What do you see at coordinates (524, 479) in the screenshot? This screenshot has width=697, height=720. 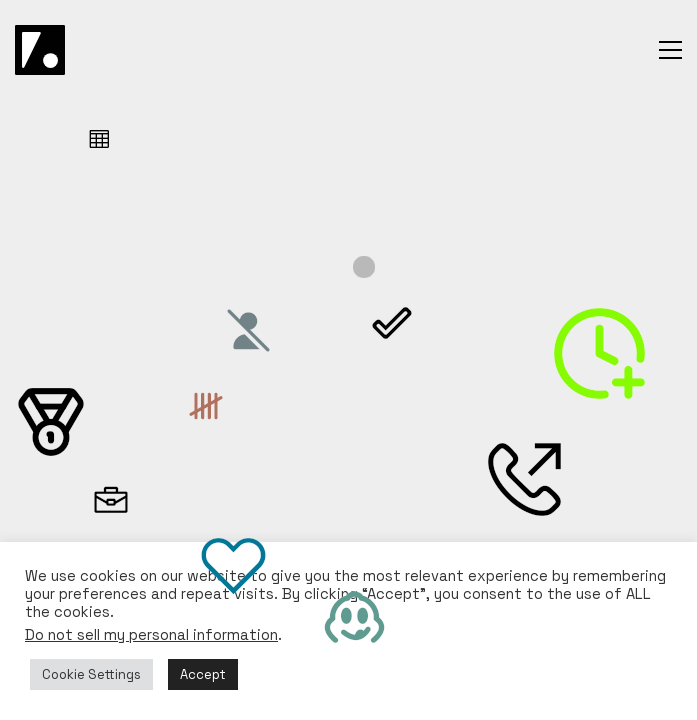 I see `indicates an outgoing call was made` at bounding box center [524, 479].